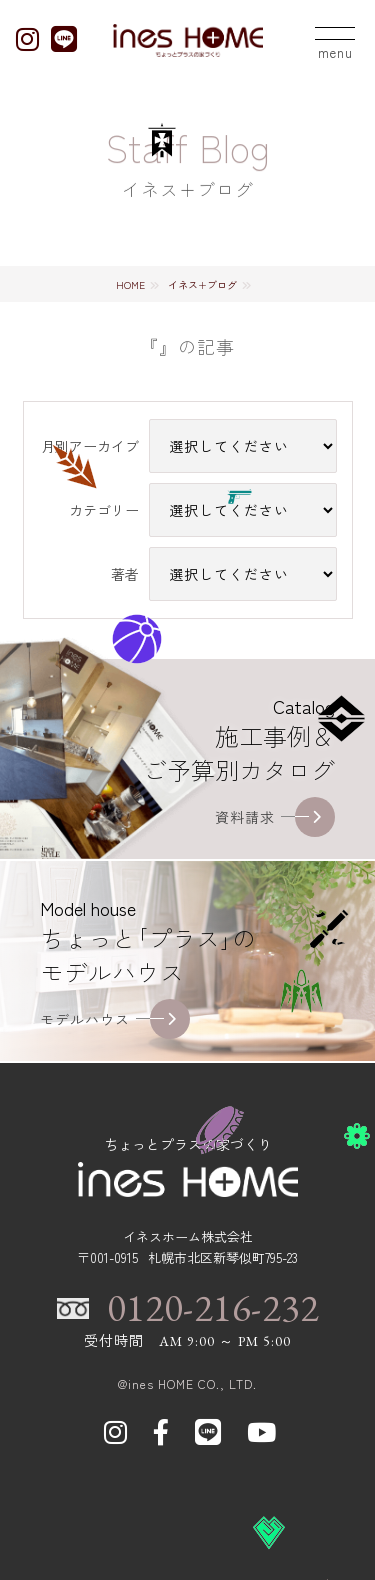 The image size is (375, 1580). What do you see at coordinates (239, 496) in the screenshot?
I see `select pistol weapon in game` at bounding box center [239, 496].